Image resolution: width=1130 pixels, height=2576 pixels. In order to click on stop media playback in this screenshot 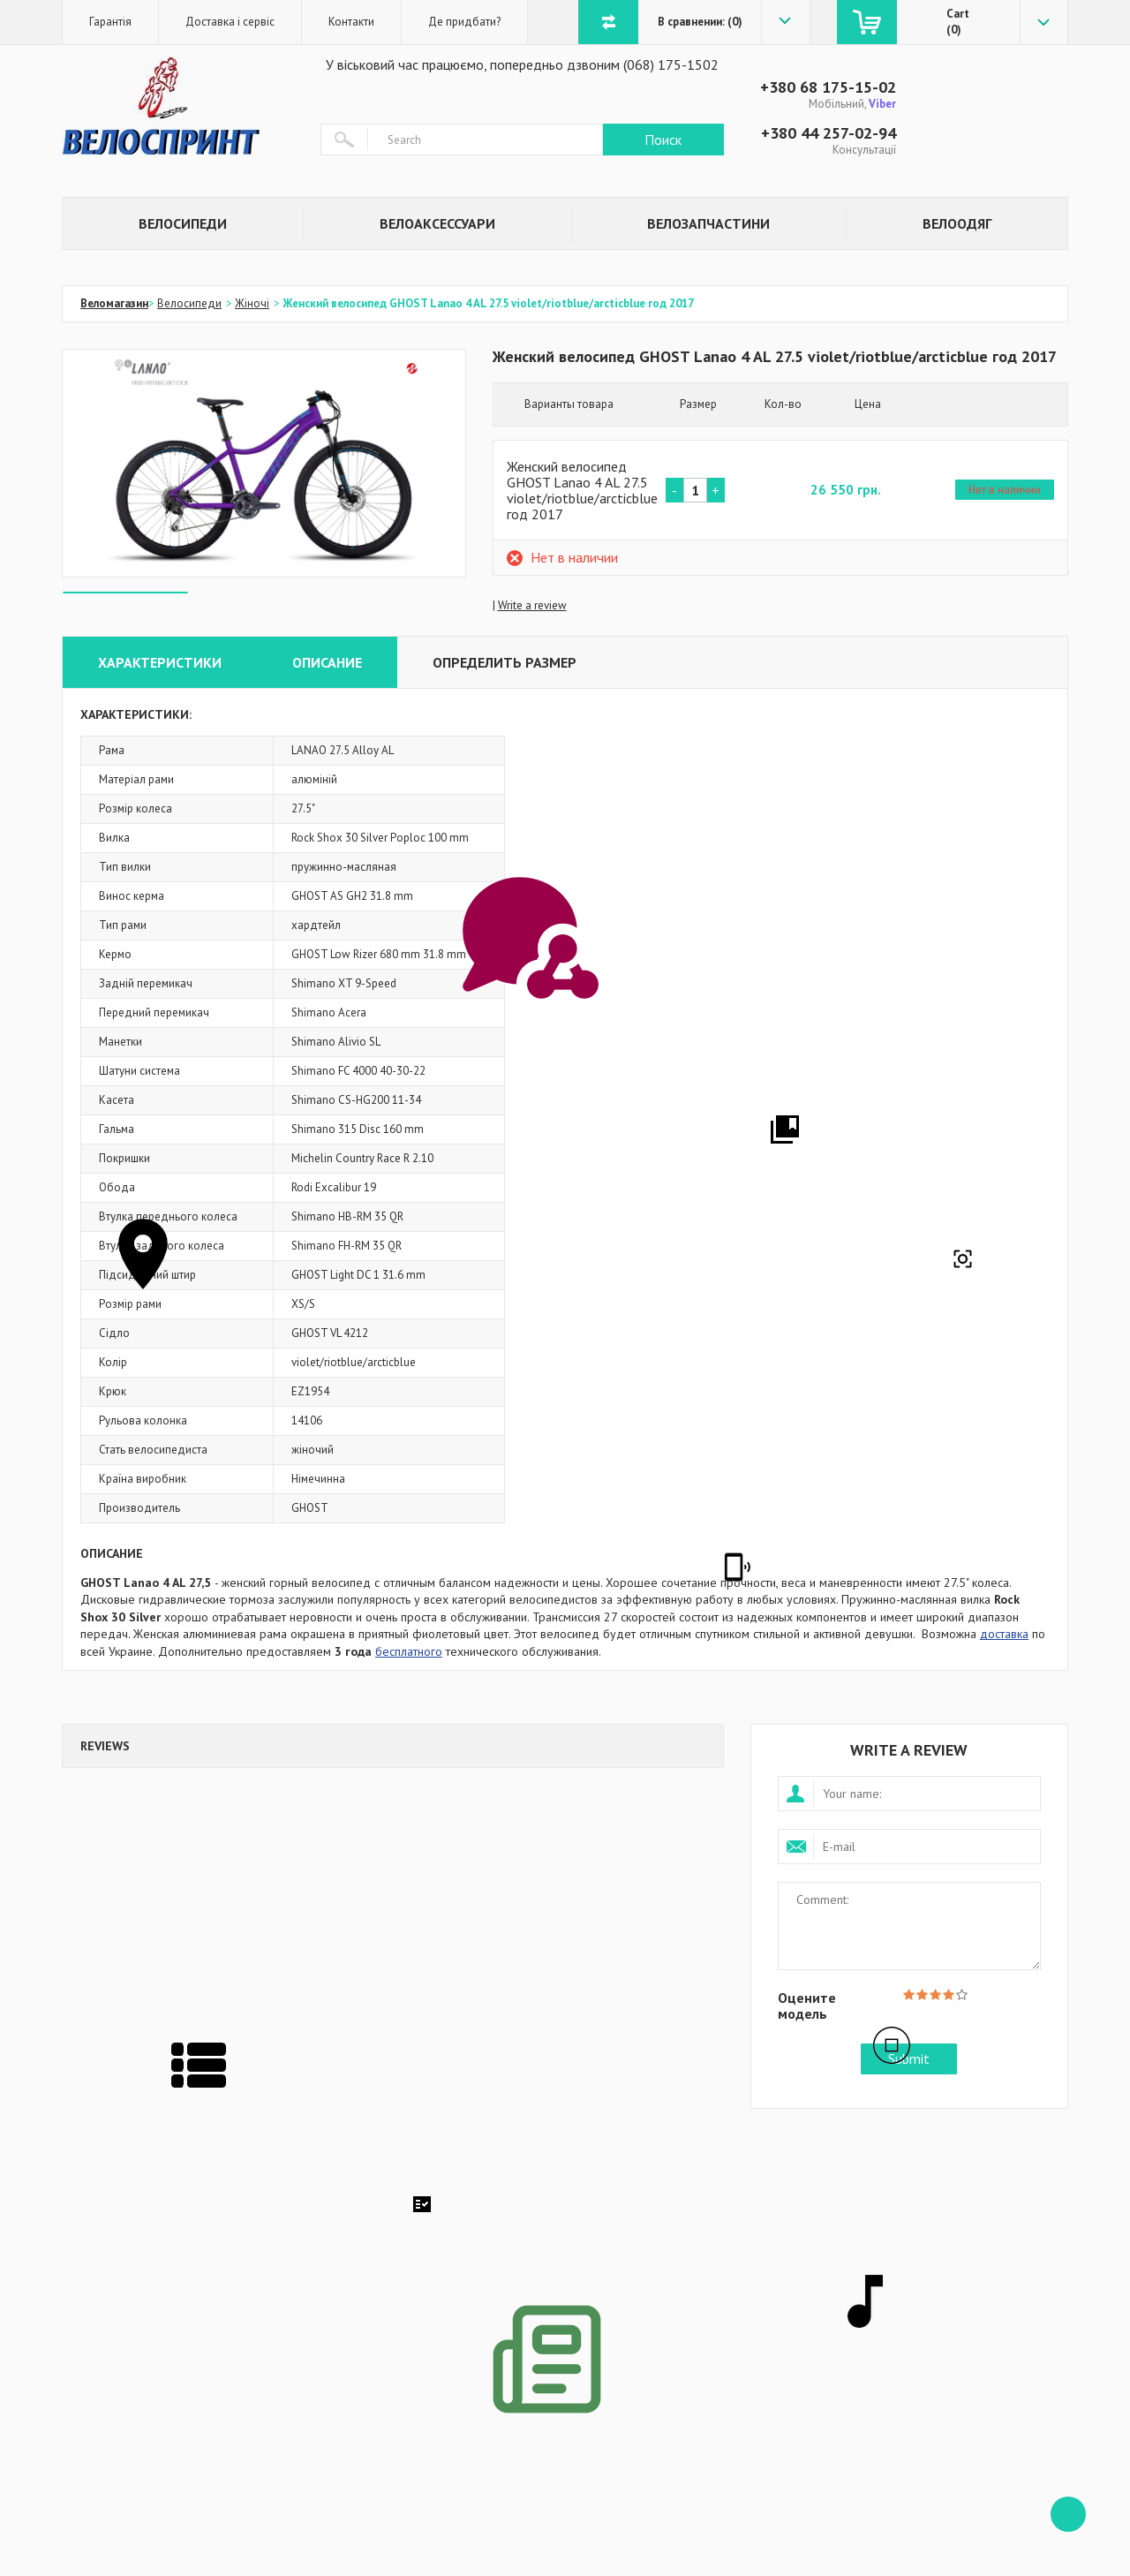, I will do `click(892, 2045)`.